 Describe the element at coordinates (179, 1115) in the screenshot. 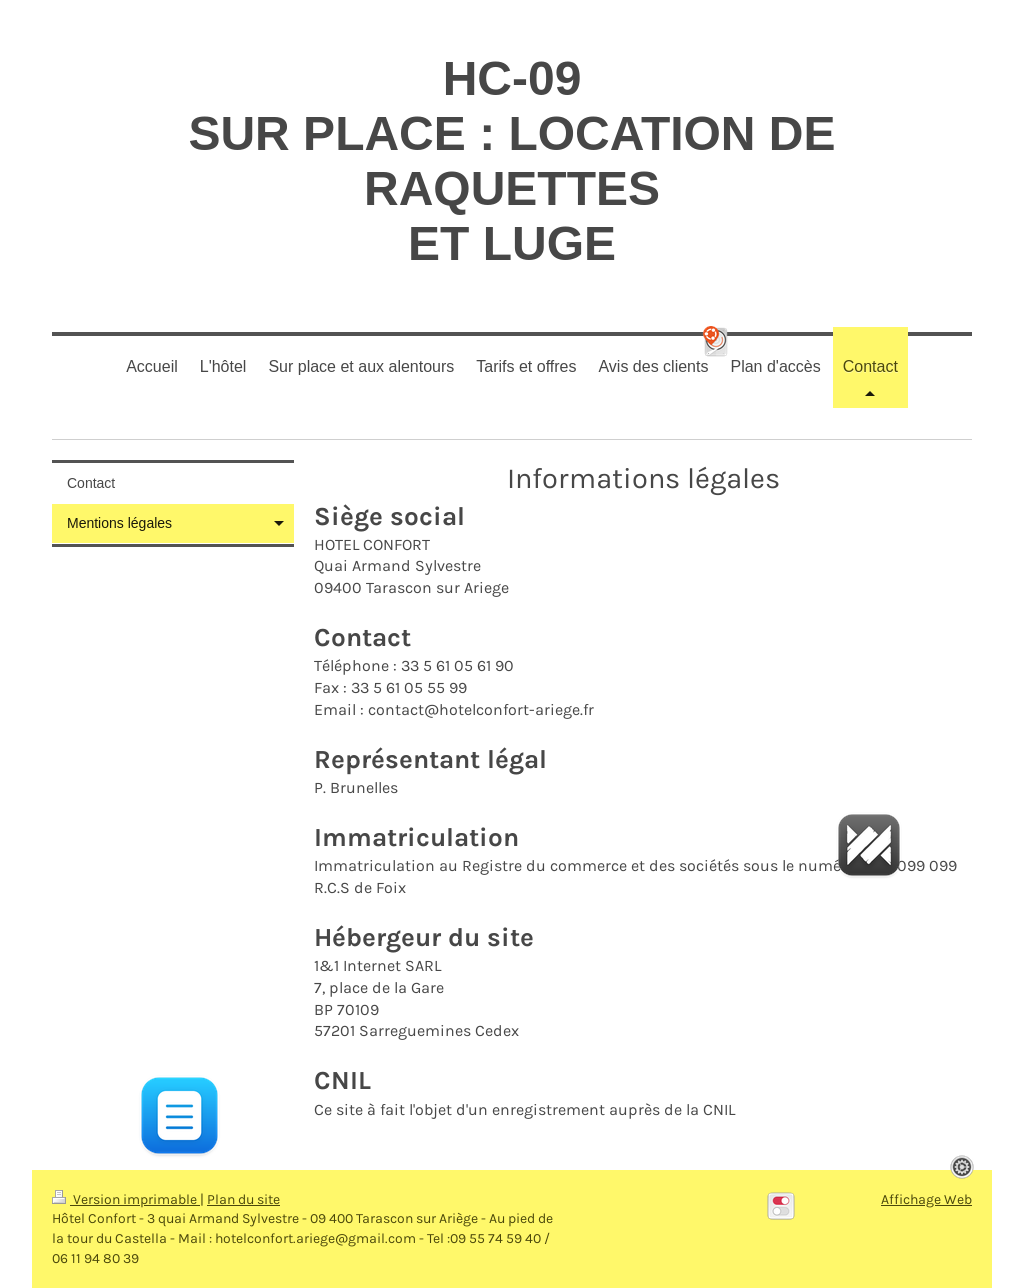

I see `open notes or documents app` at that location.